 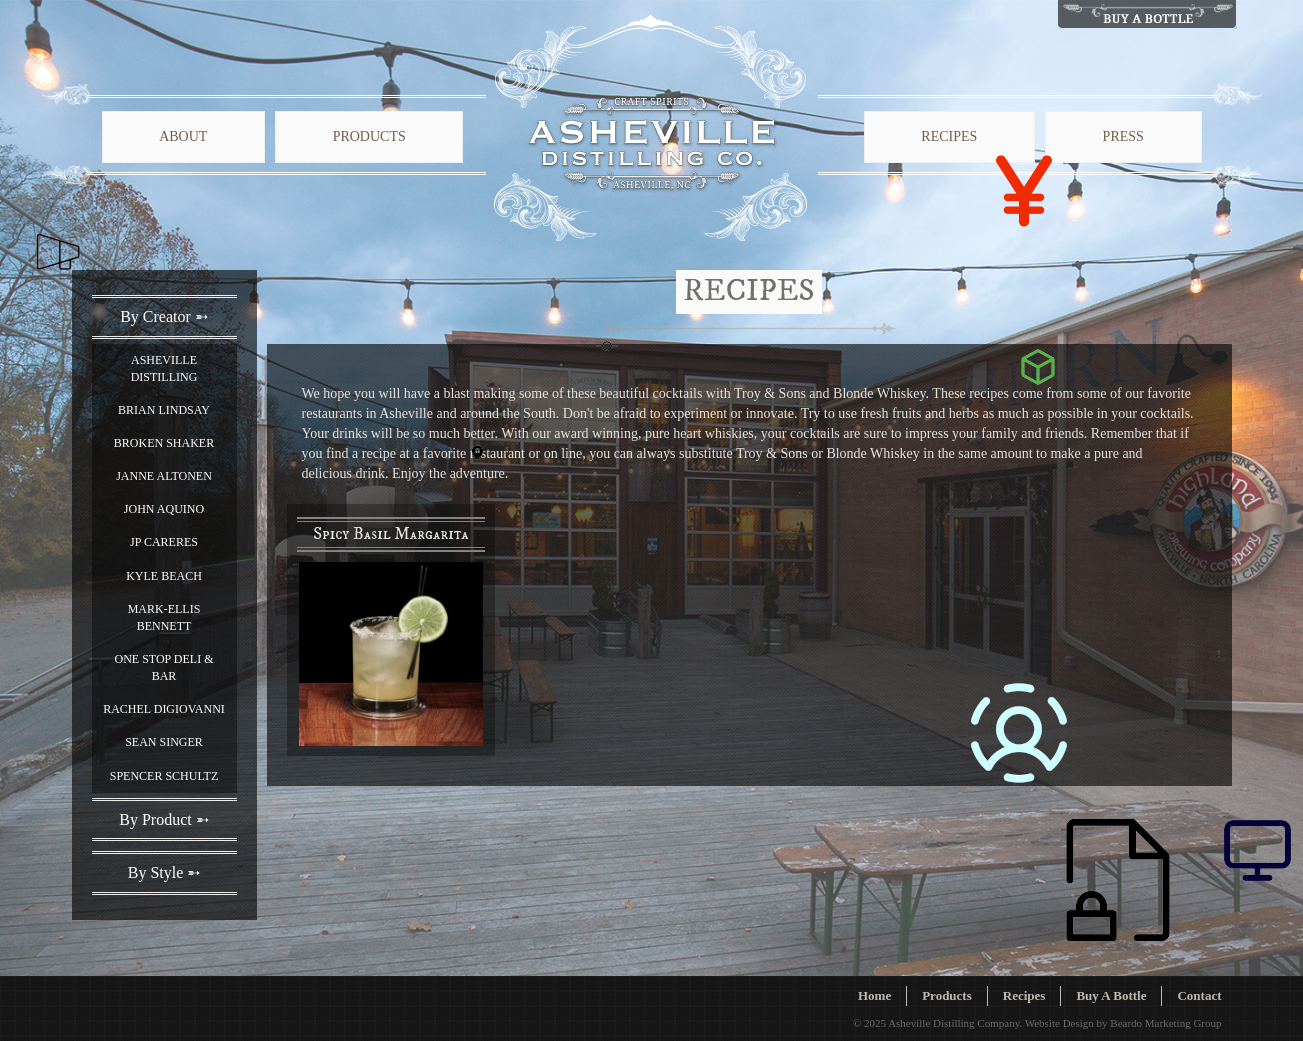 I want to click on view pinned location on map, so click(x=477, y=452).